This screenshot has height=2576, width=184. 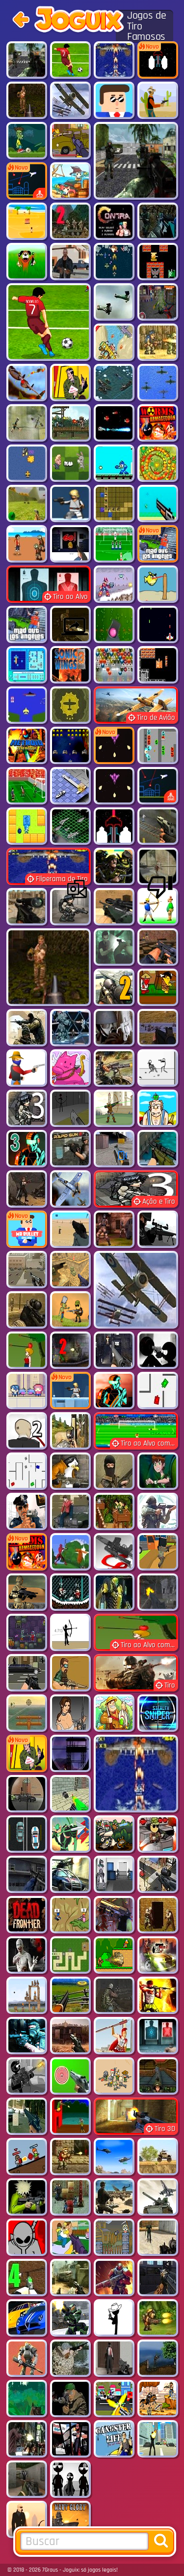 I want to click on dislike or downvote content, so click(x=160, y=887).